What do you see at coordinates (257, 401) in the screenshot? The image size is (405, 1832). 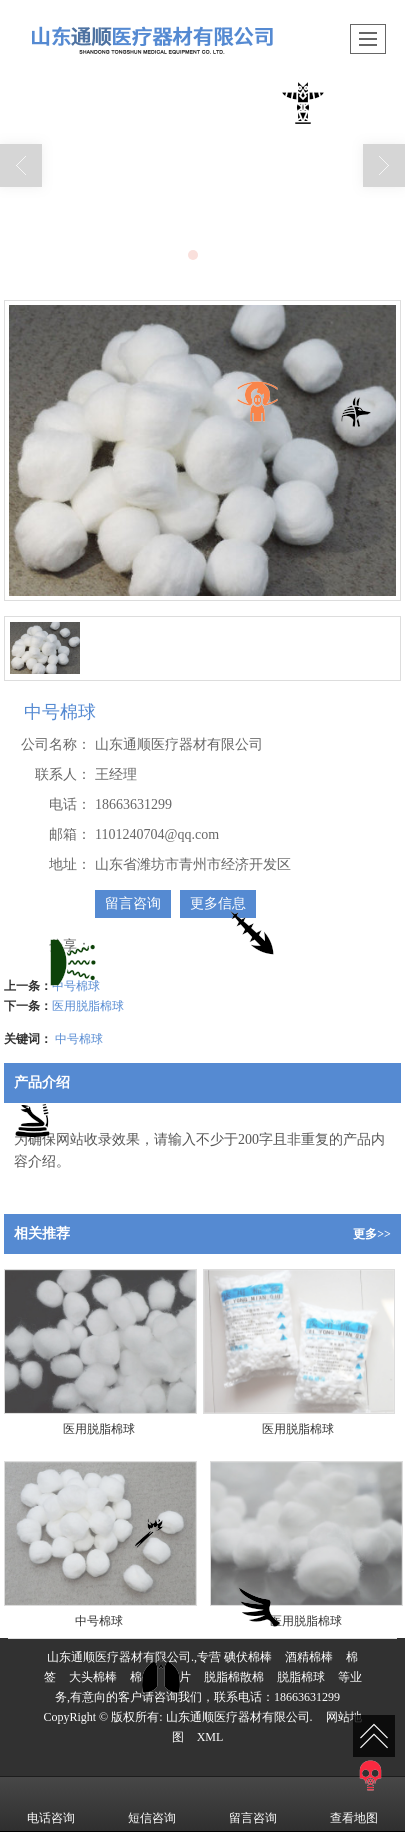 I see `indicates a paranoia or anxiety state in gameplay` at bounding box center [257, 401].